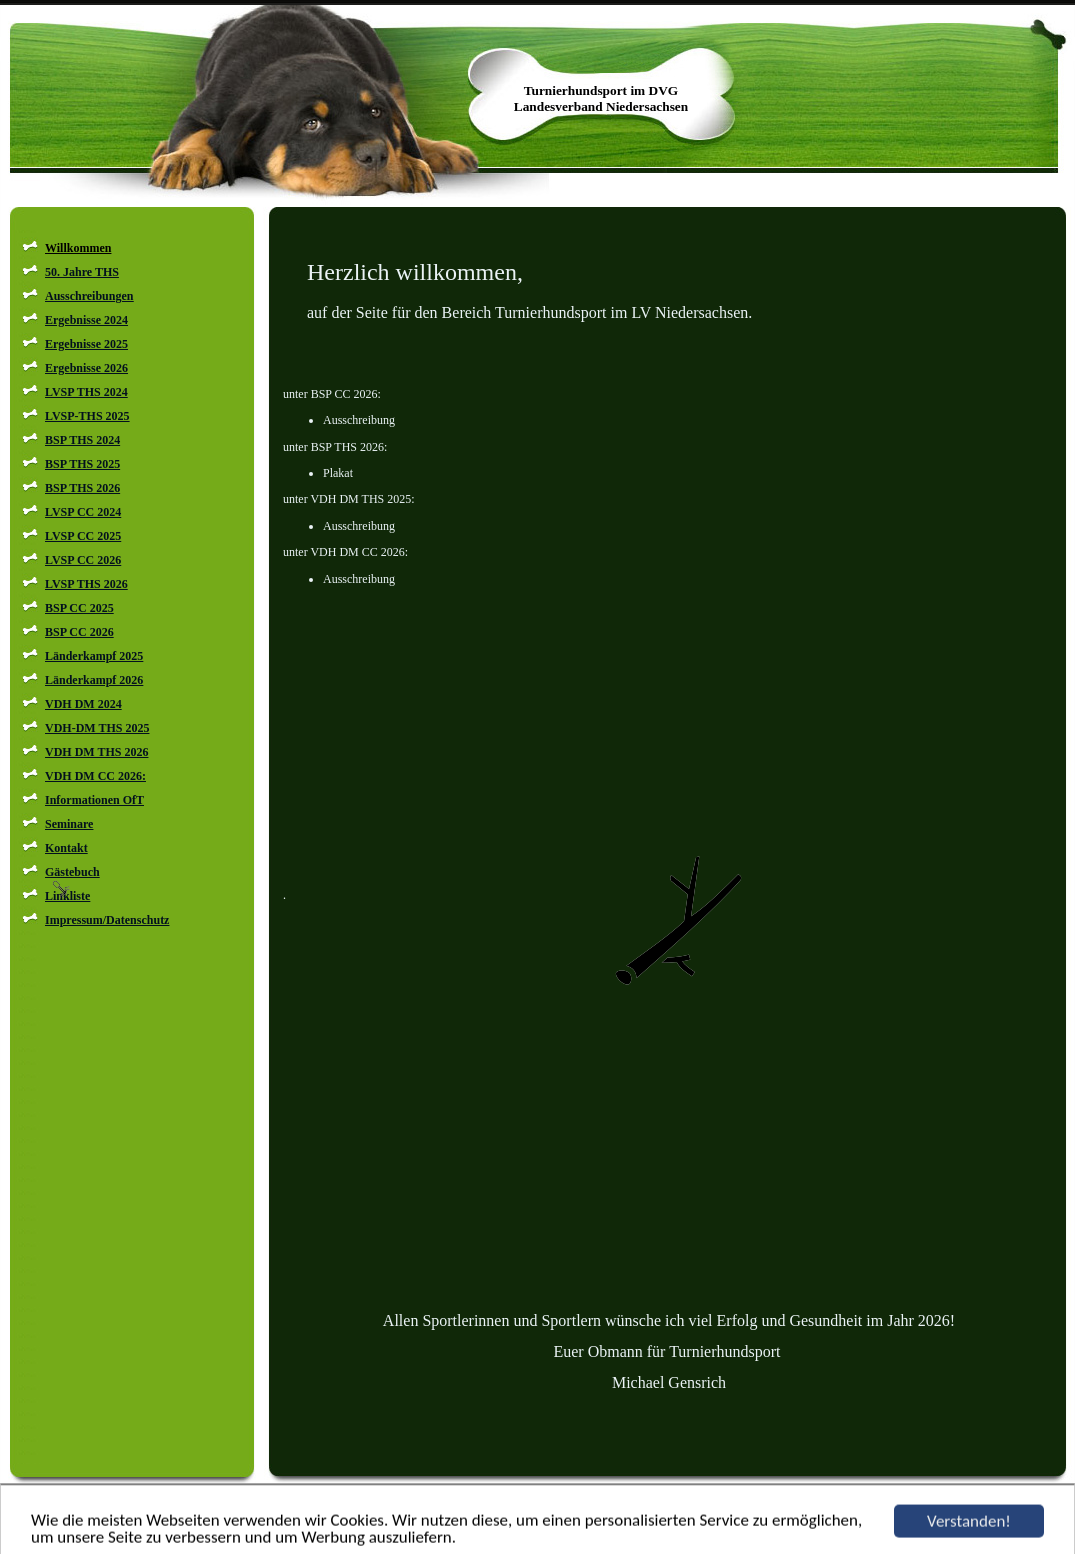 This screenshot has width=1075, height=1554. Describe the element at coordinates (678, 920) in the screenshot. I see `wooden stick or branch resource item` at that location.